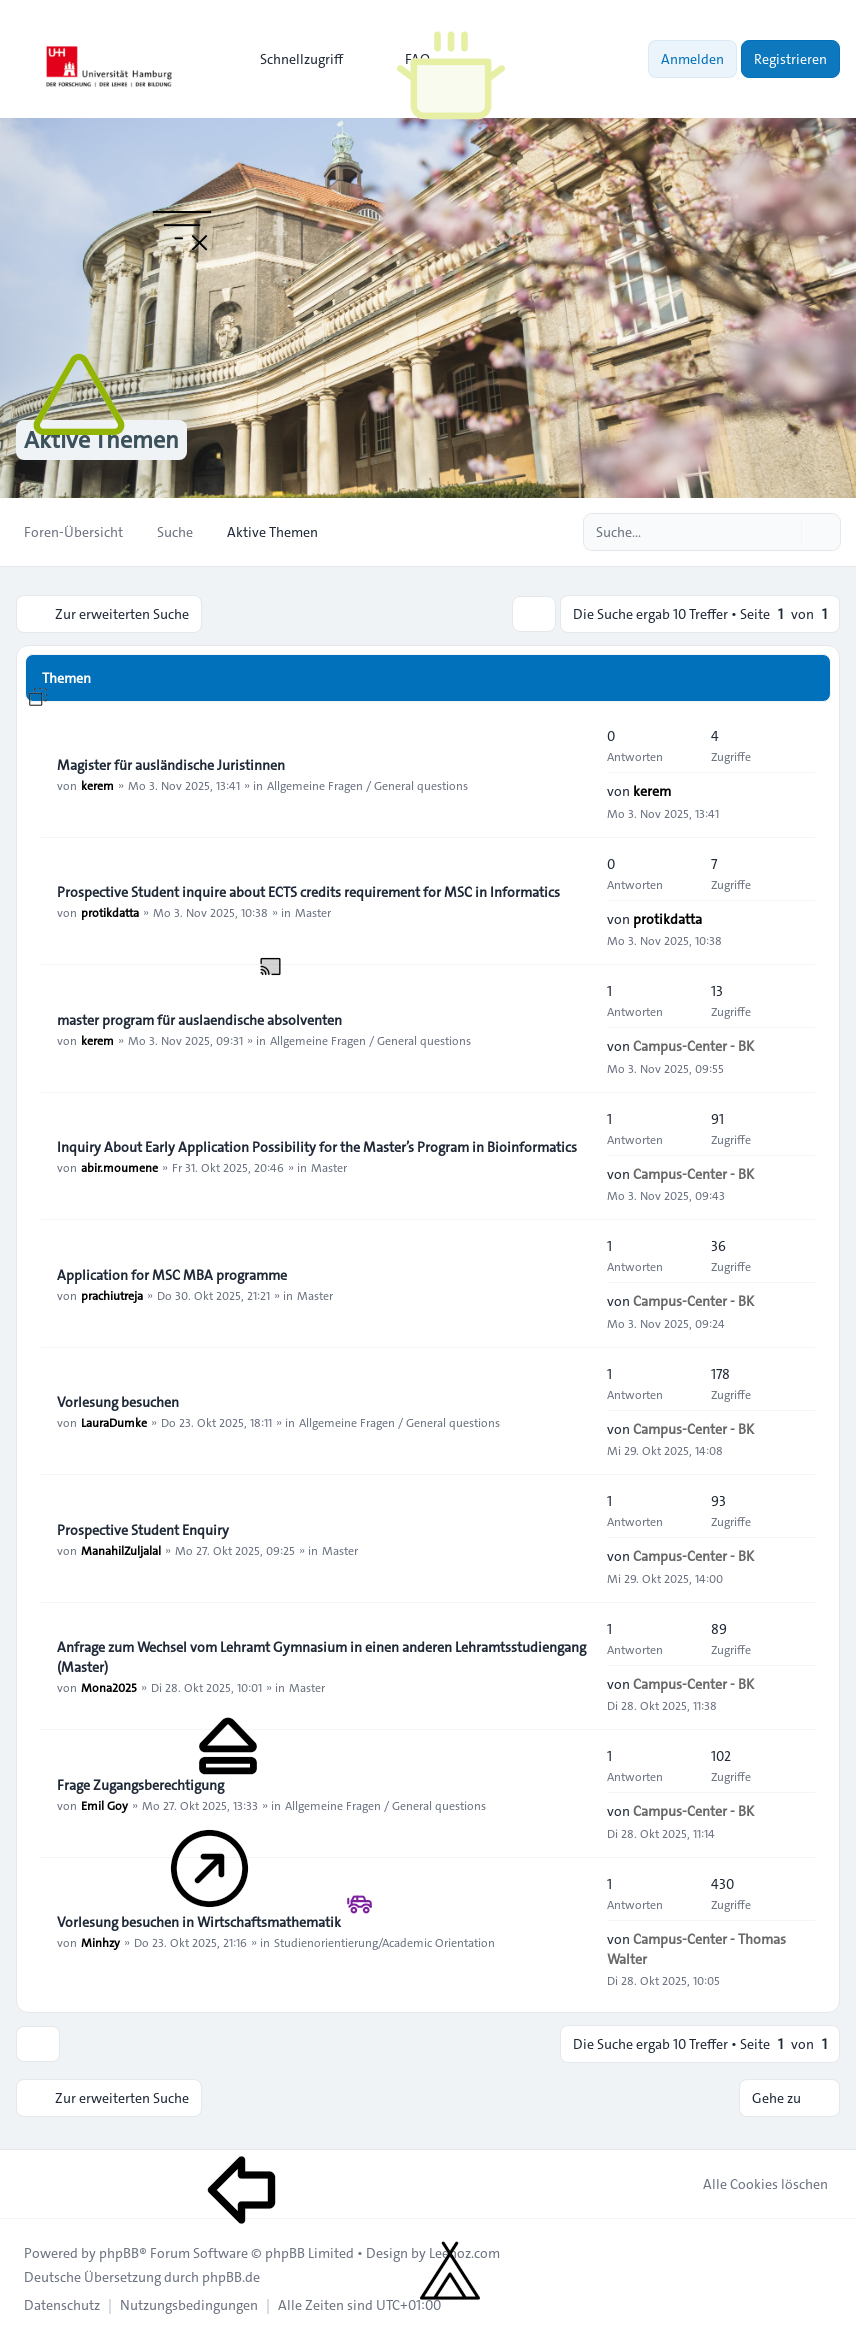 The image size is (856, 2339). Describe the element at coordinates (450, 2274) in the screenshot. I see `view camping or outdoor accommodations` at that location.